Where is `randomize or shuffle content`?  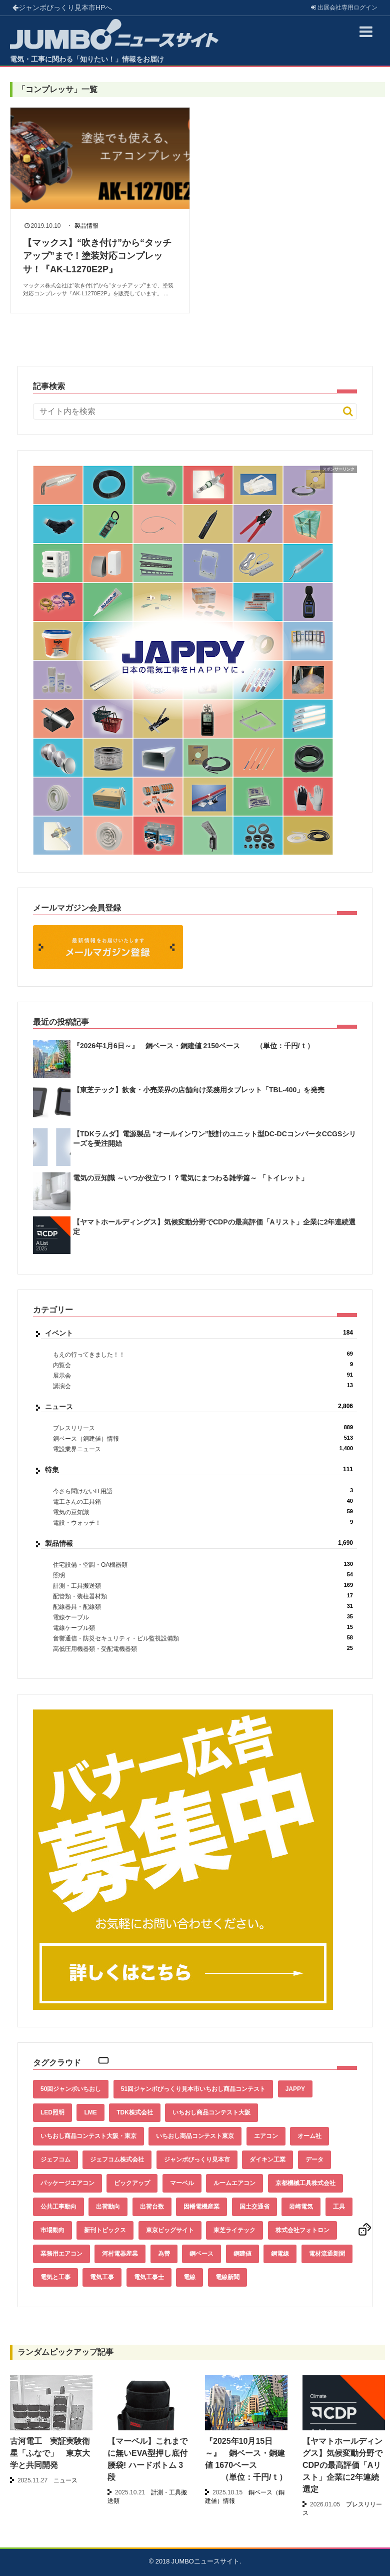
randomize or shuffle content is located at coordinates (364, 2229).